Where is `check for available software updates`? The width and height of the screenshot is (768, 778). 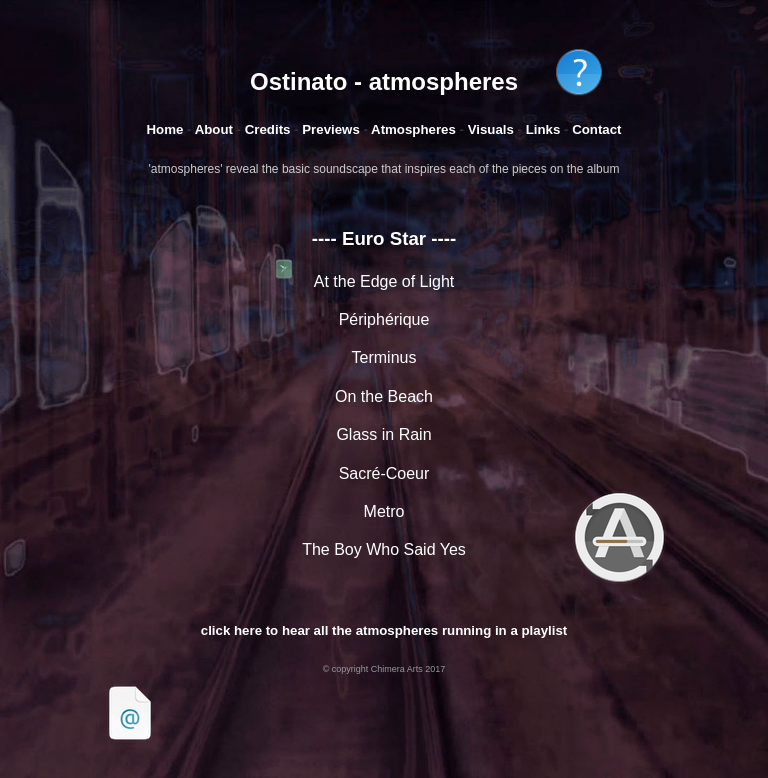 check for available software updates is located at coordinates (619, 537).